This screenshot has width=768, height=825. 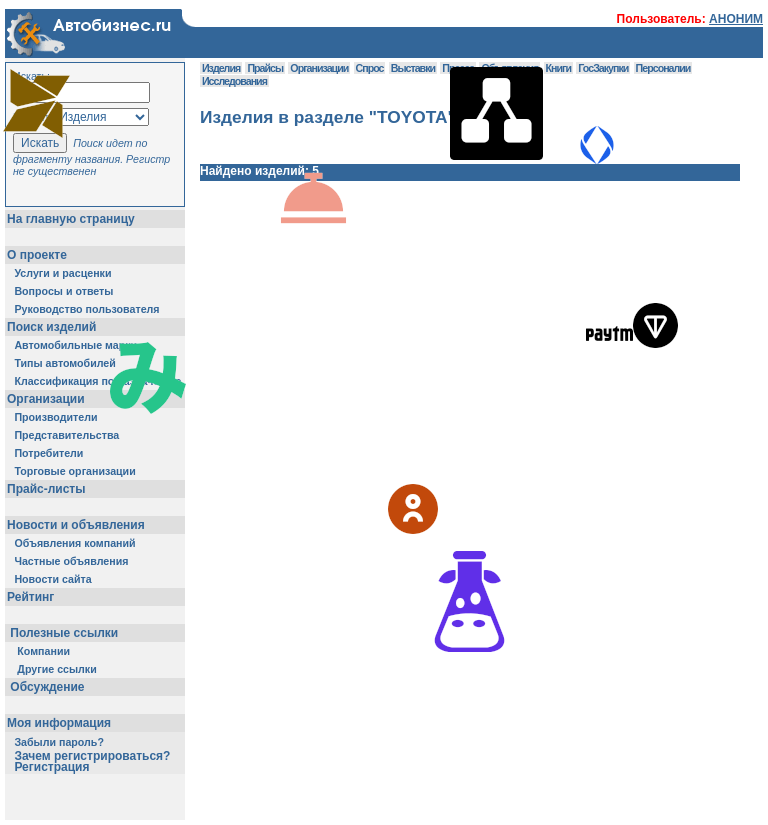 I want to click on open TON wallet or blockchain app, so click(x=655, y=325).